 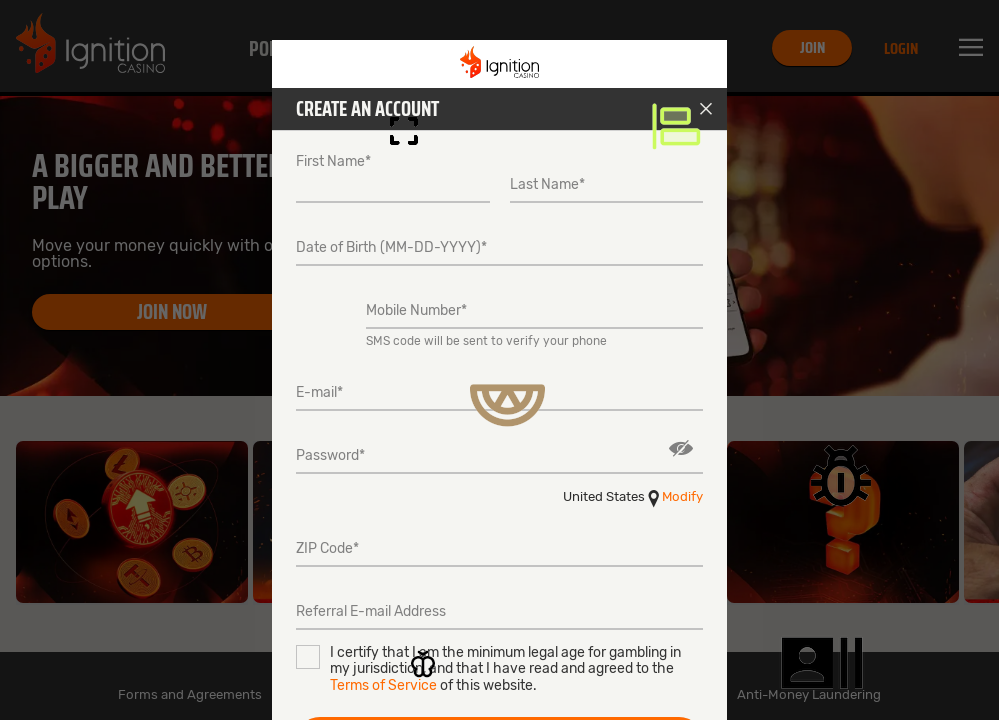 I want to click on find pest control services nearby, so click(x=841, y=476).